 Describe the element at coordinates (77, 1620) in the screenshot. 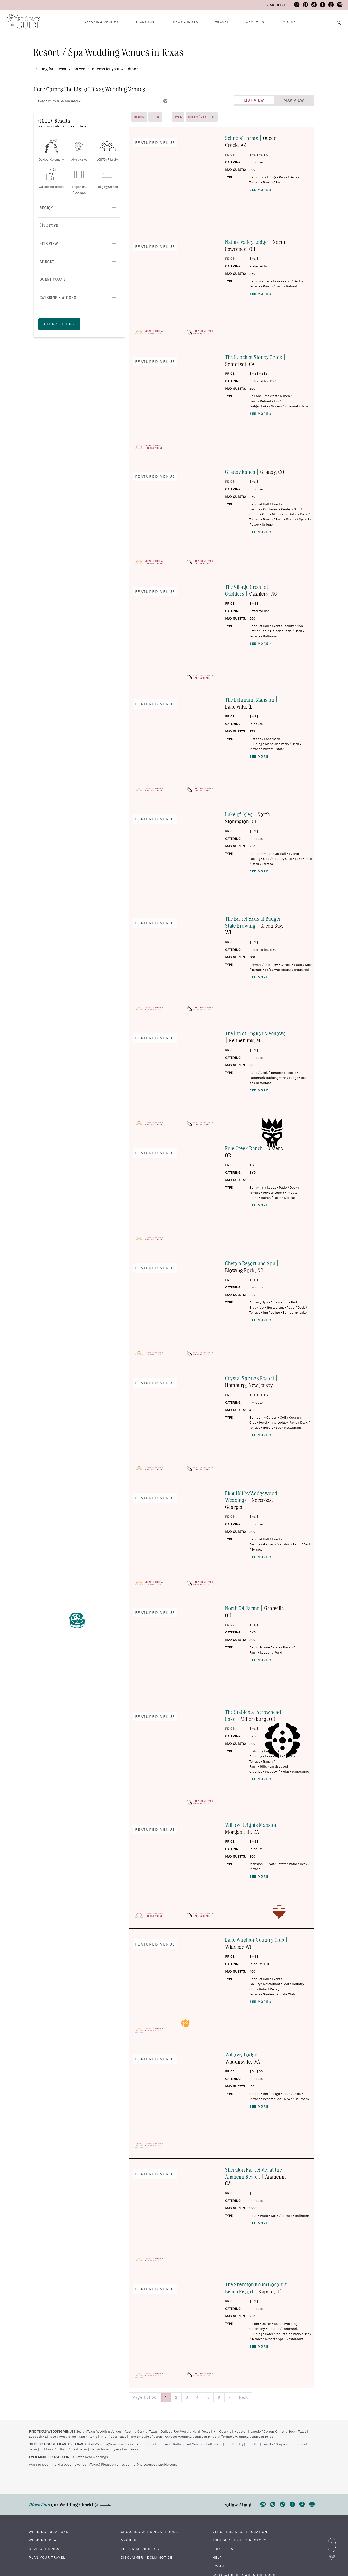

I see `view fossil collection or inventory` at that location.